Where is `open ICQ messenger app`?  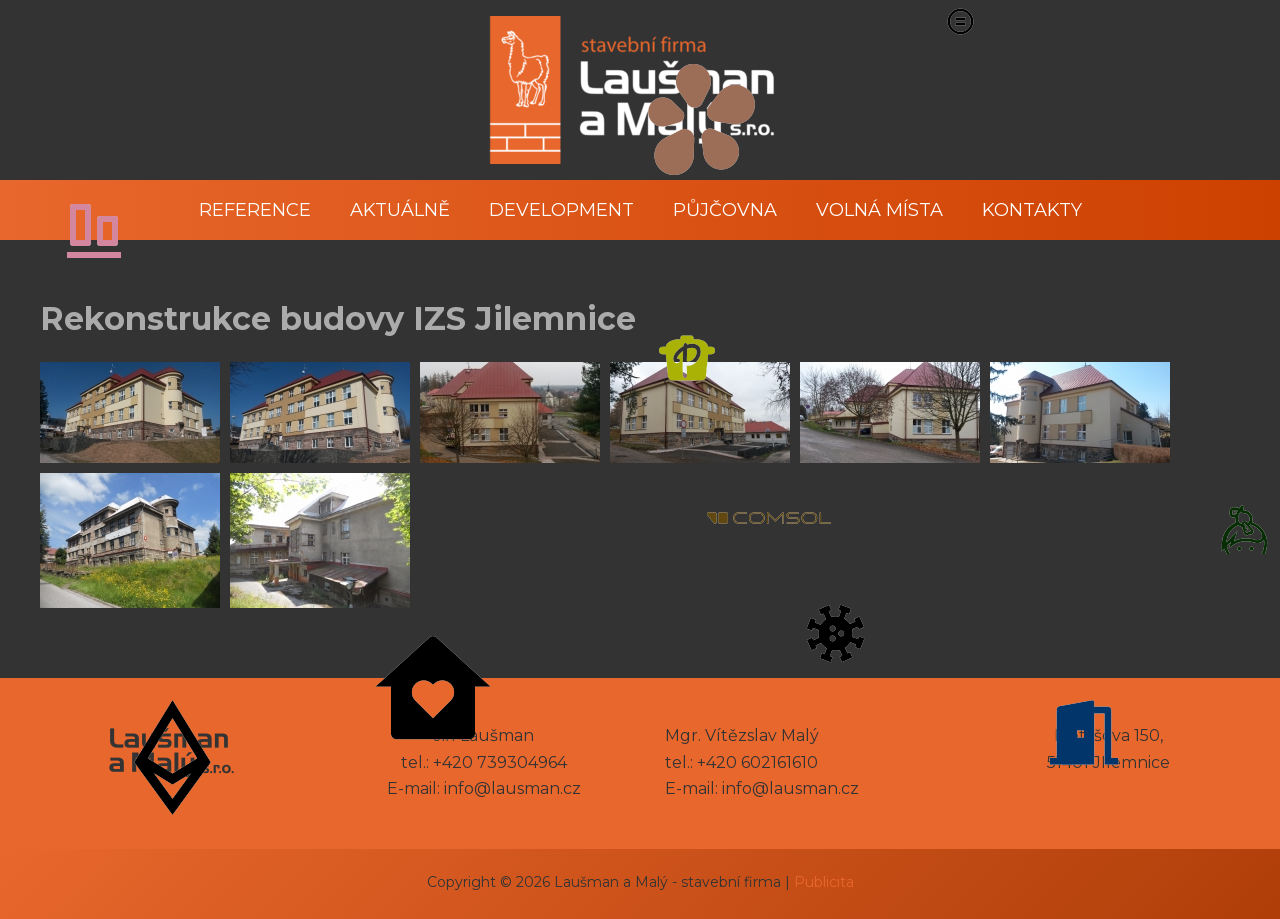 open ICQ messenger app is located at coordinates (701, 119).